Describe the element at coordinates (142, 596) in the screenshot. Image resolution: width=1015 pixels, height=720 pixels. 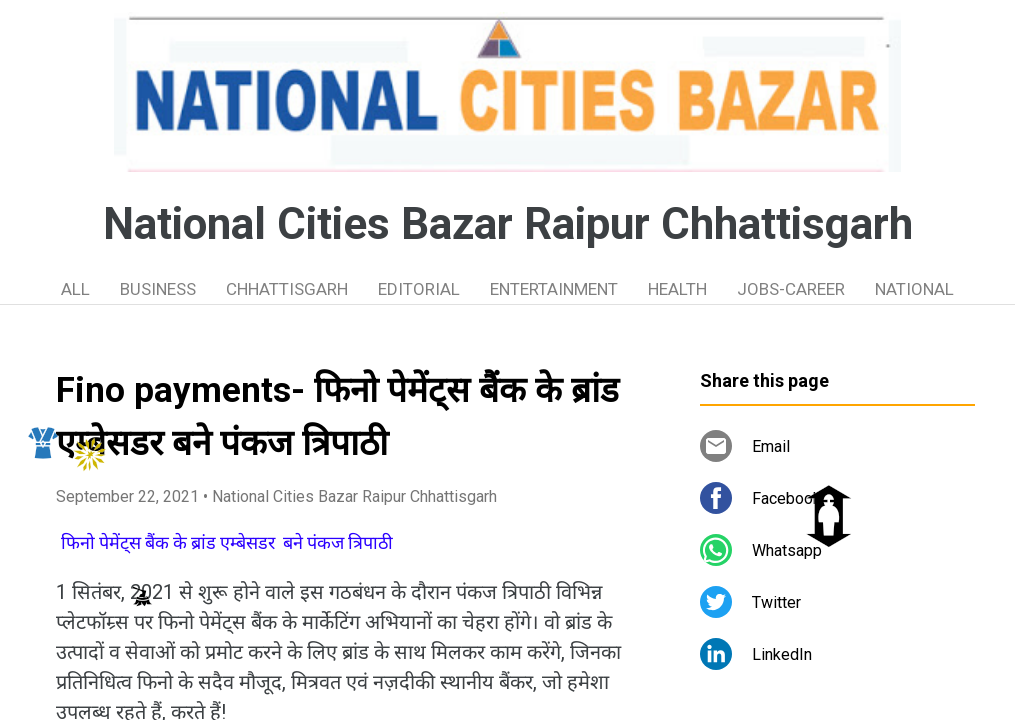
I see `access woodcutting or lumber resources` at that location.